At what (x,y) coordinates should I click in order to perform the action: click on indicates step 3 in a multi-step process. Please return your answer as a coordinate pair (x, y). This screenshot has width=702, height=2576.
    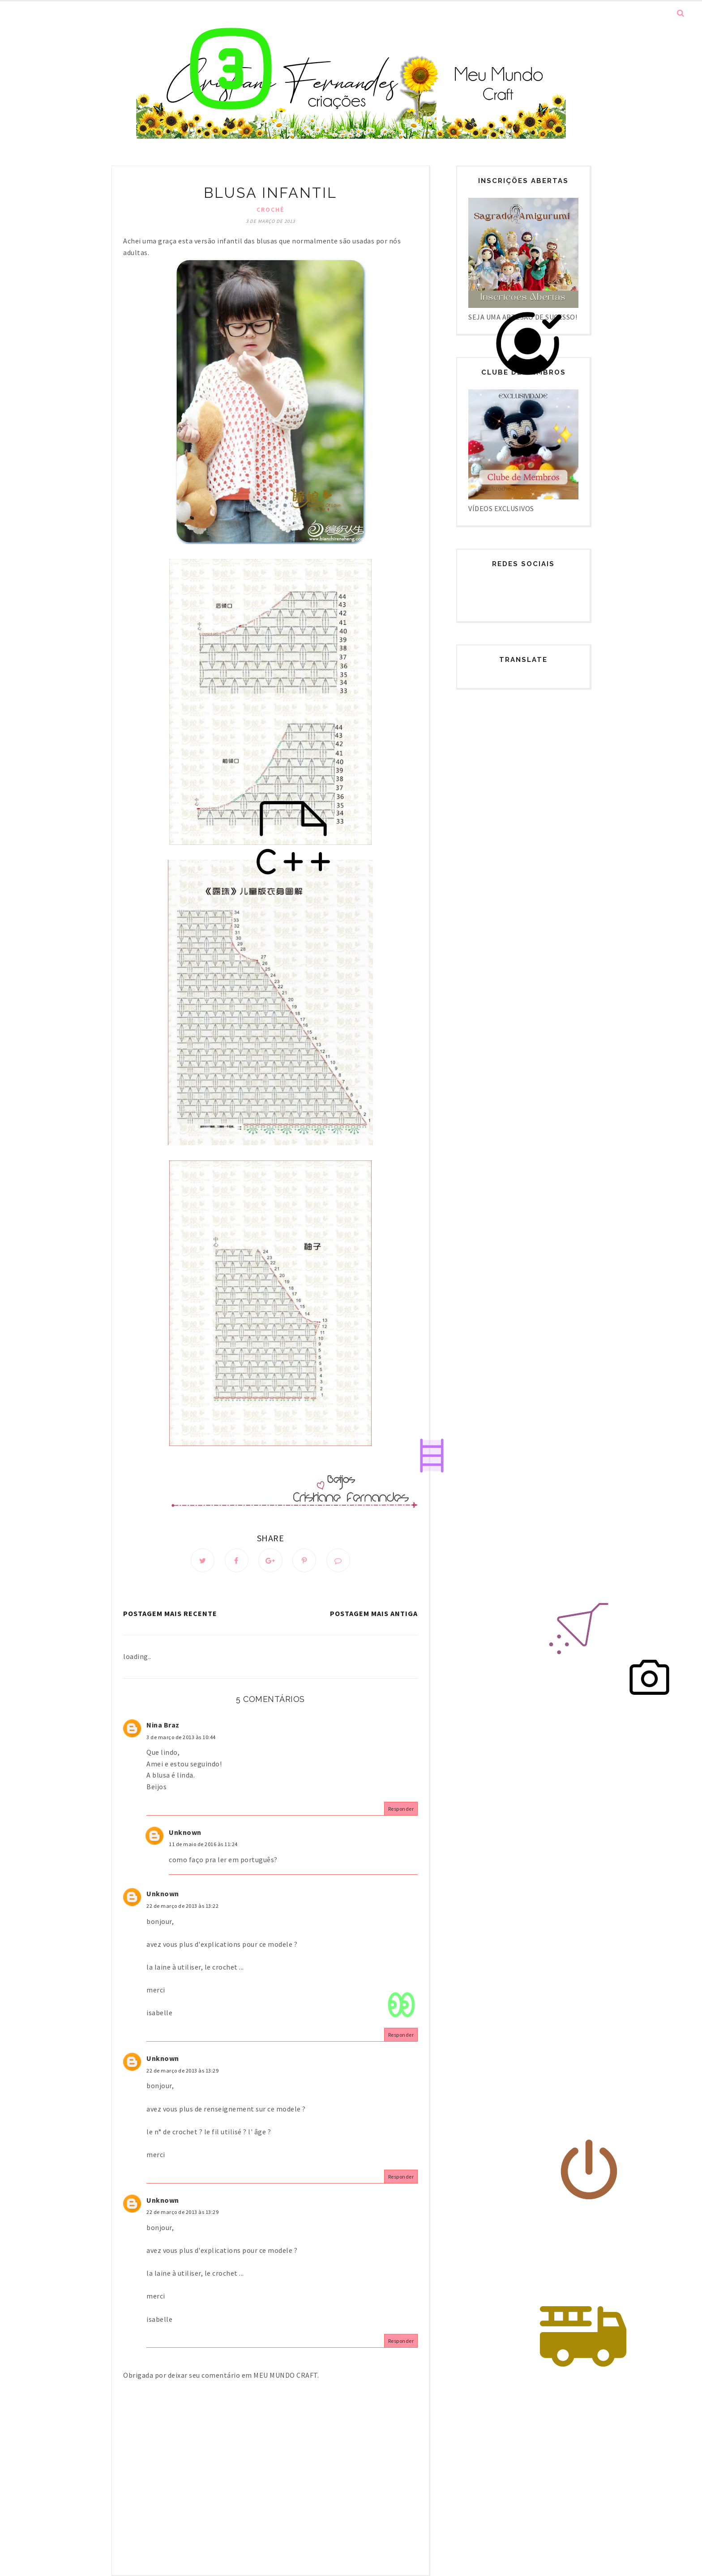
    Looking at the image, I should click on (231, 68).